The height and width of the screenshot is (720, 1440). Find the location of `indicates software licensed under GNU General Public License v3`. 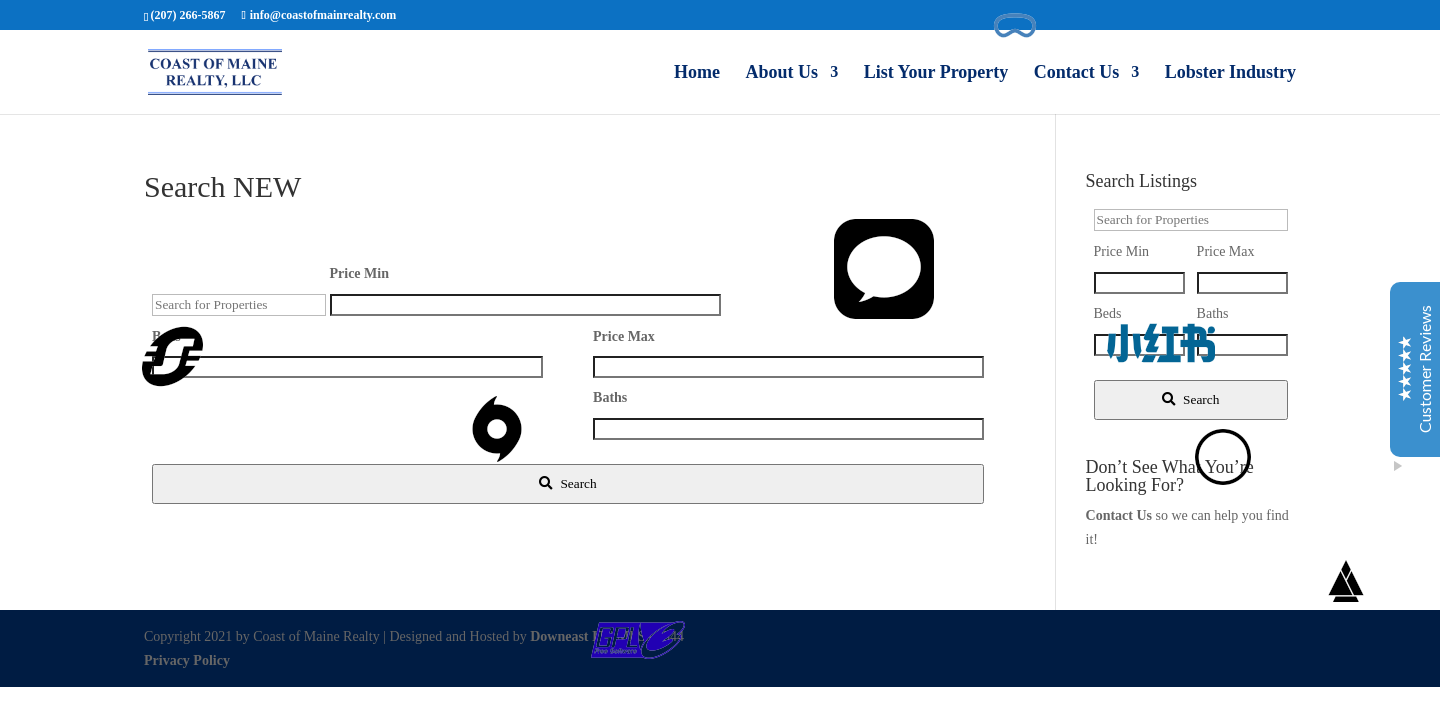

indicates software licensed under GNU General Public License v3 is located at coordinates (638, 640).